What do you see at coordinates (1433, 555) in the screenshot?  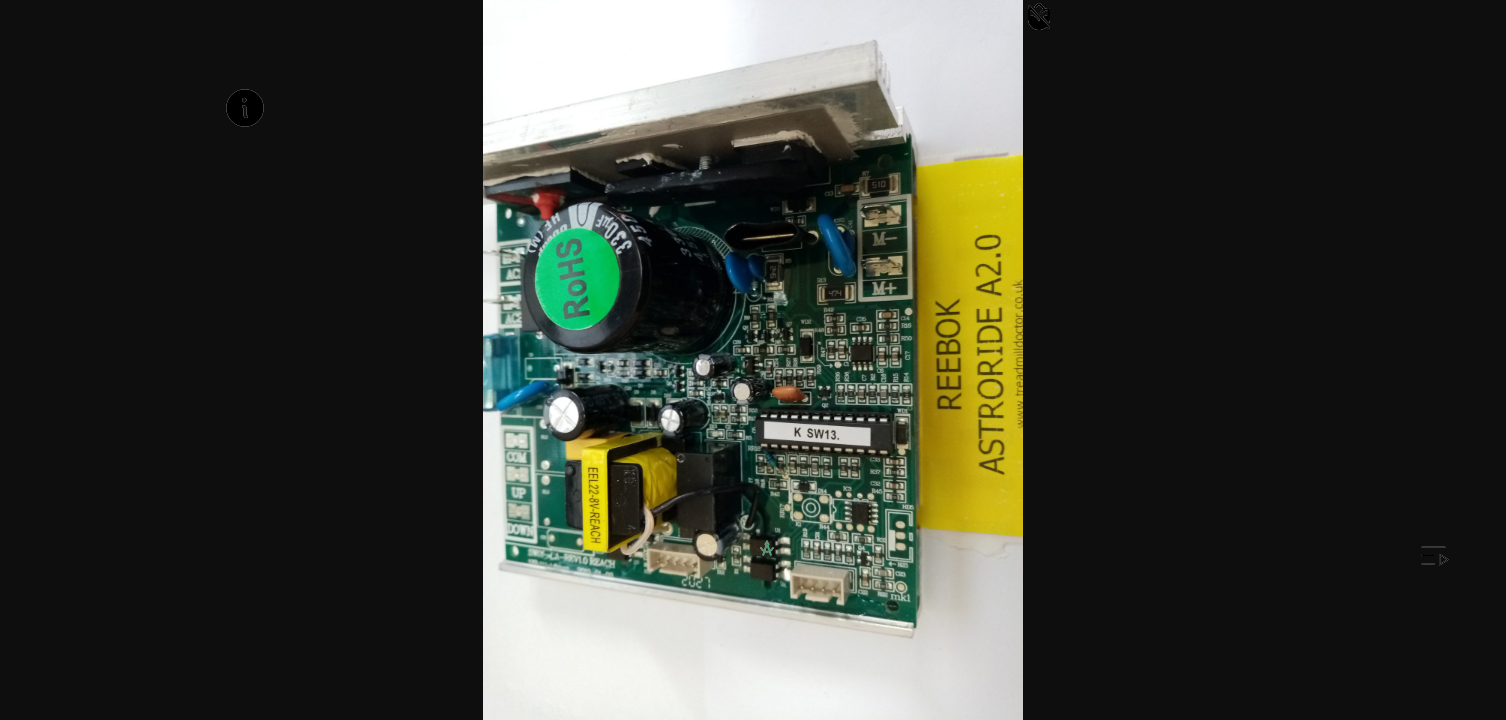 I see `view playback queue` at bounding box center [1433, 555].